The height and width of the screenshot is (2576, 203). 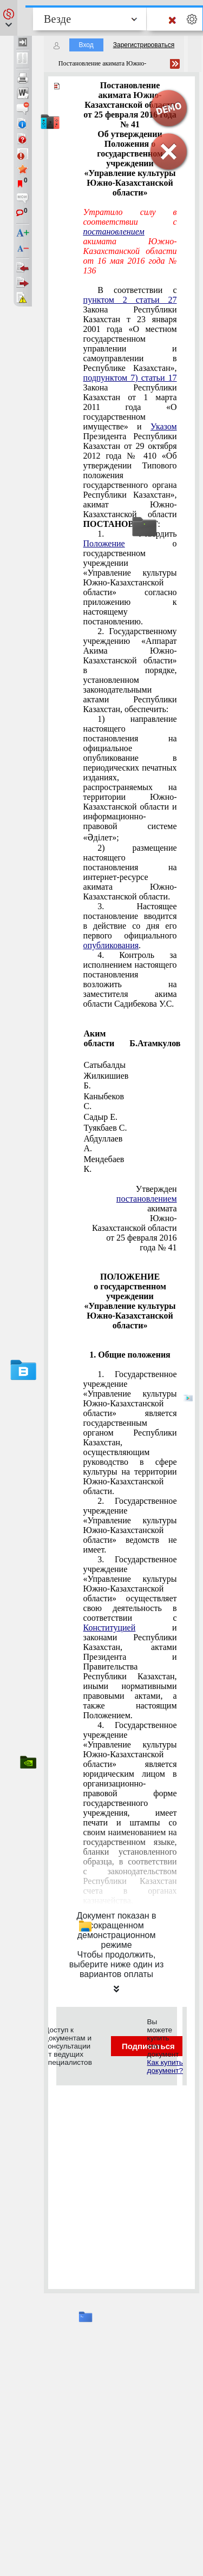 What do you see at coordinates (86, 2317) in the screenshot?
I see `open folder containing powershell scripts` at bounding box center [86, 2317].